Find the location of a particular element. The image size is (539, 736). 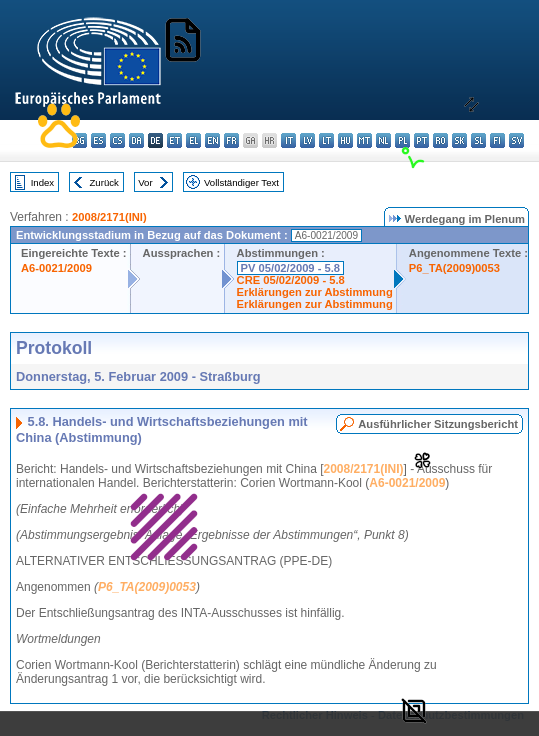

open baidu search engine is located at coordinates (59, 127).